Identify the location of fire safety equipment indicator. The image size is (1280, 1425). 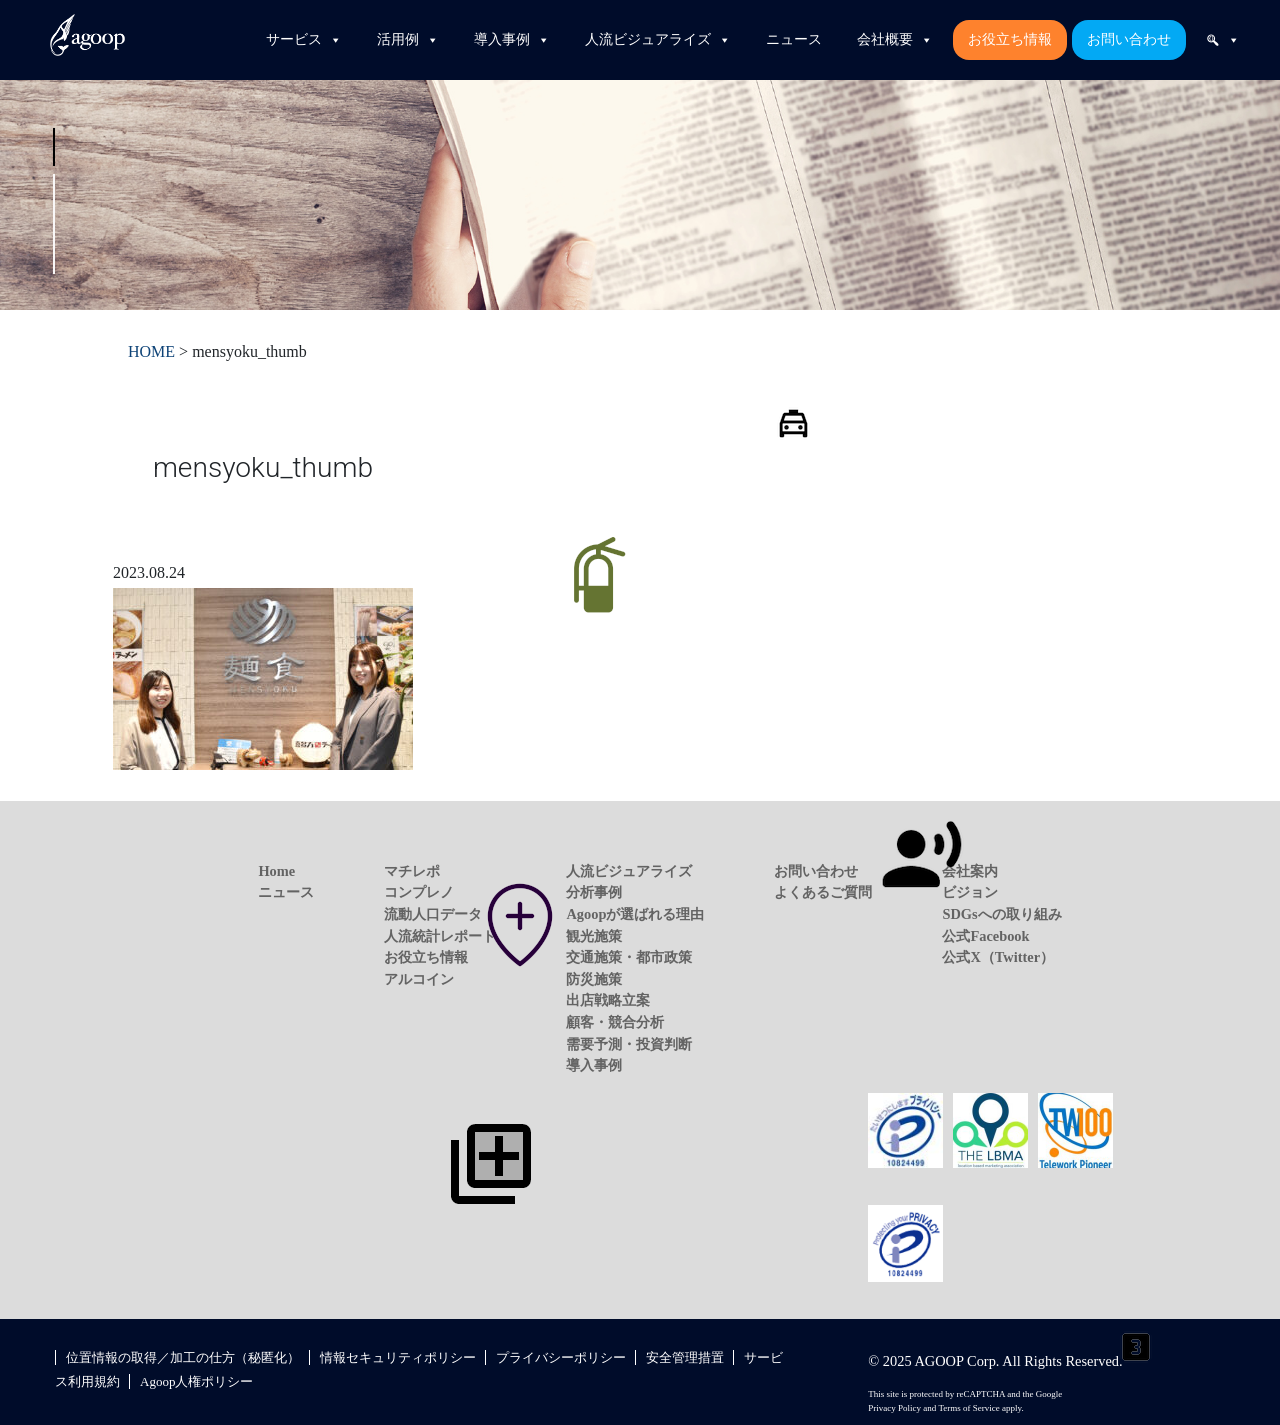
(596, 576).